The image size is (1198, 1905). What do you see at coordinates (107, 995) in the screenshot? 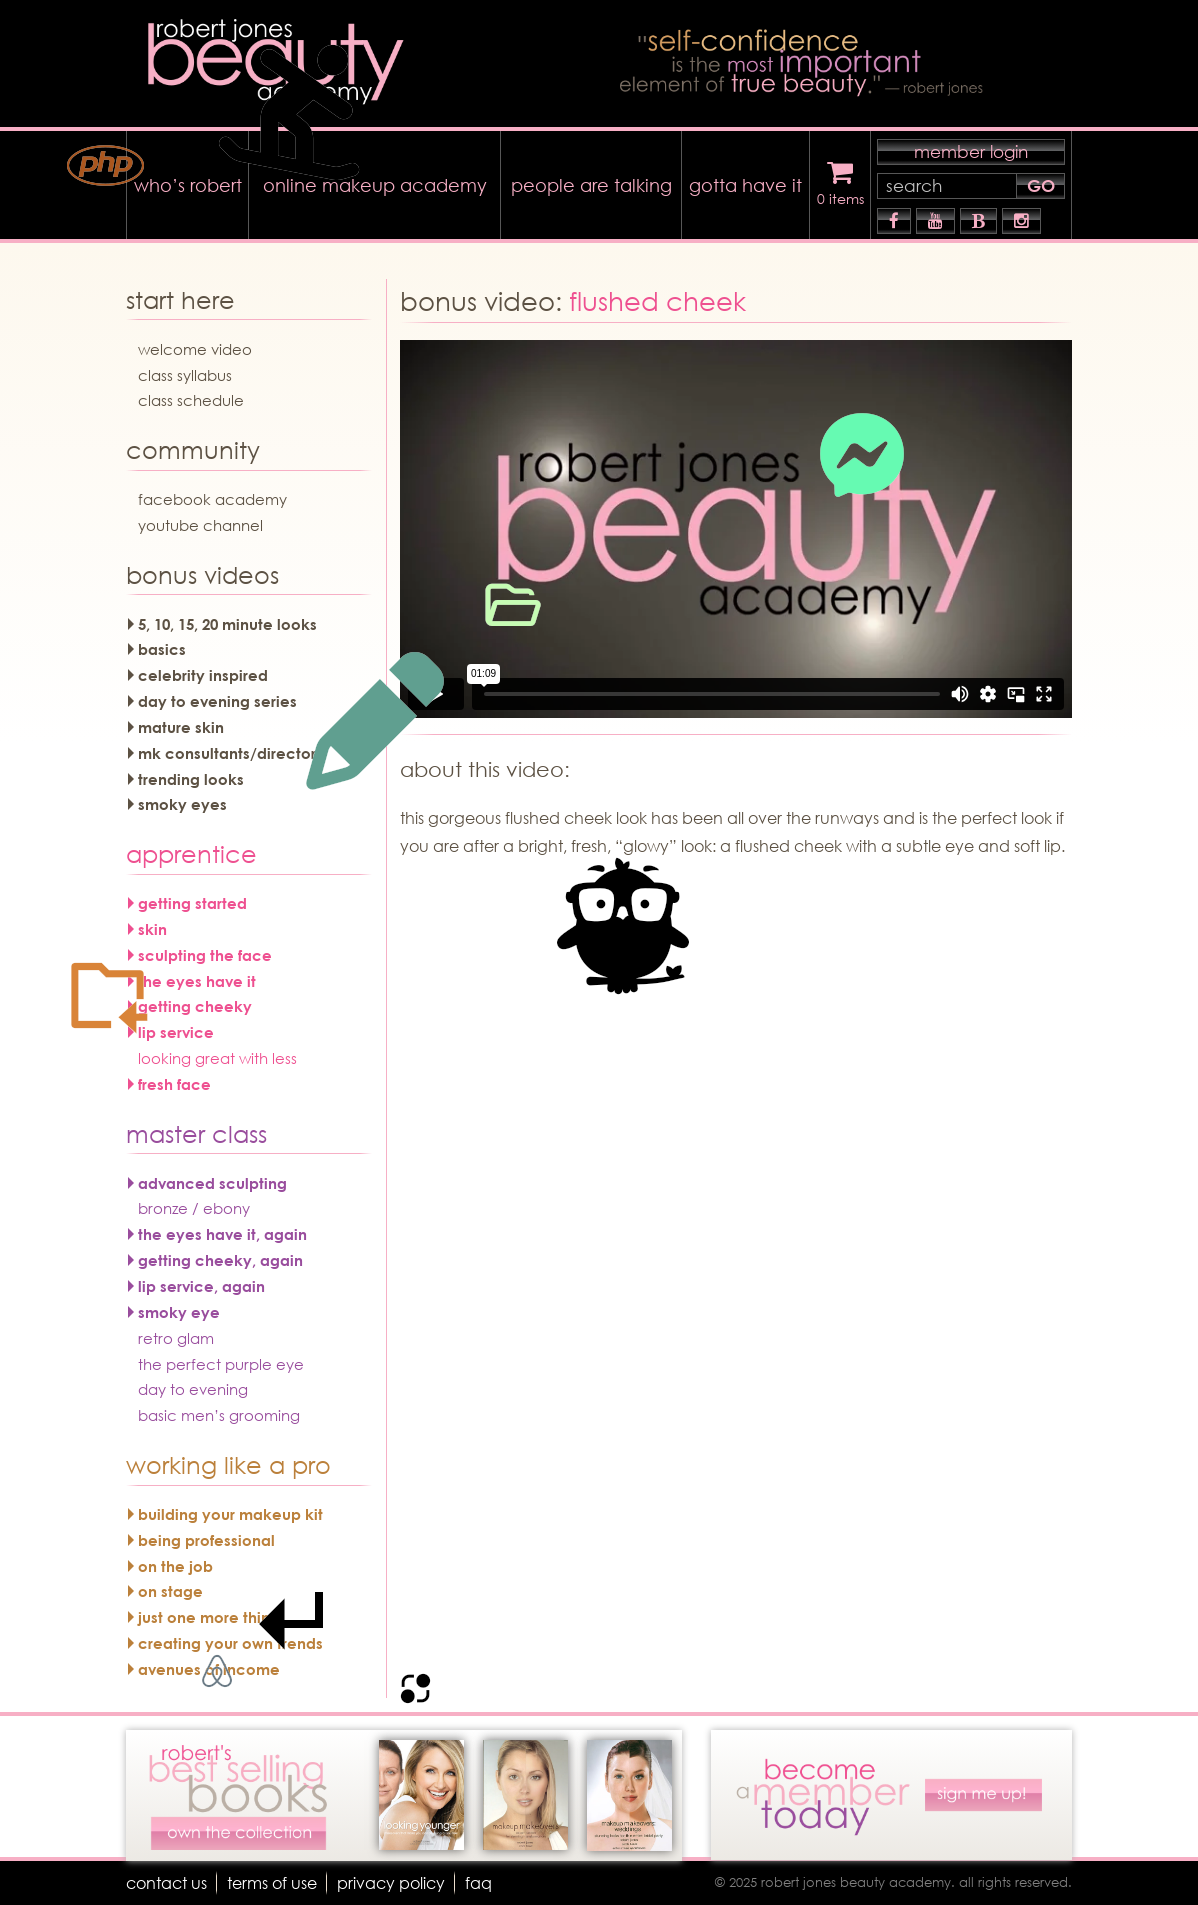
I see `view received files or downloads` at bounding box center [107, 995].